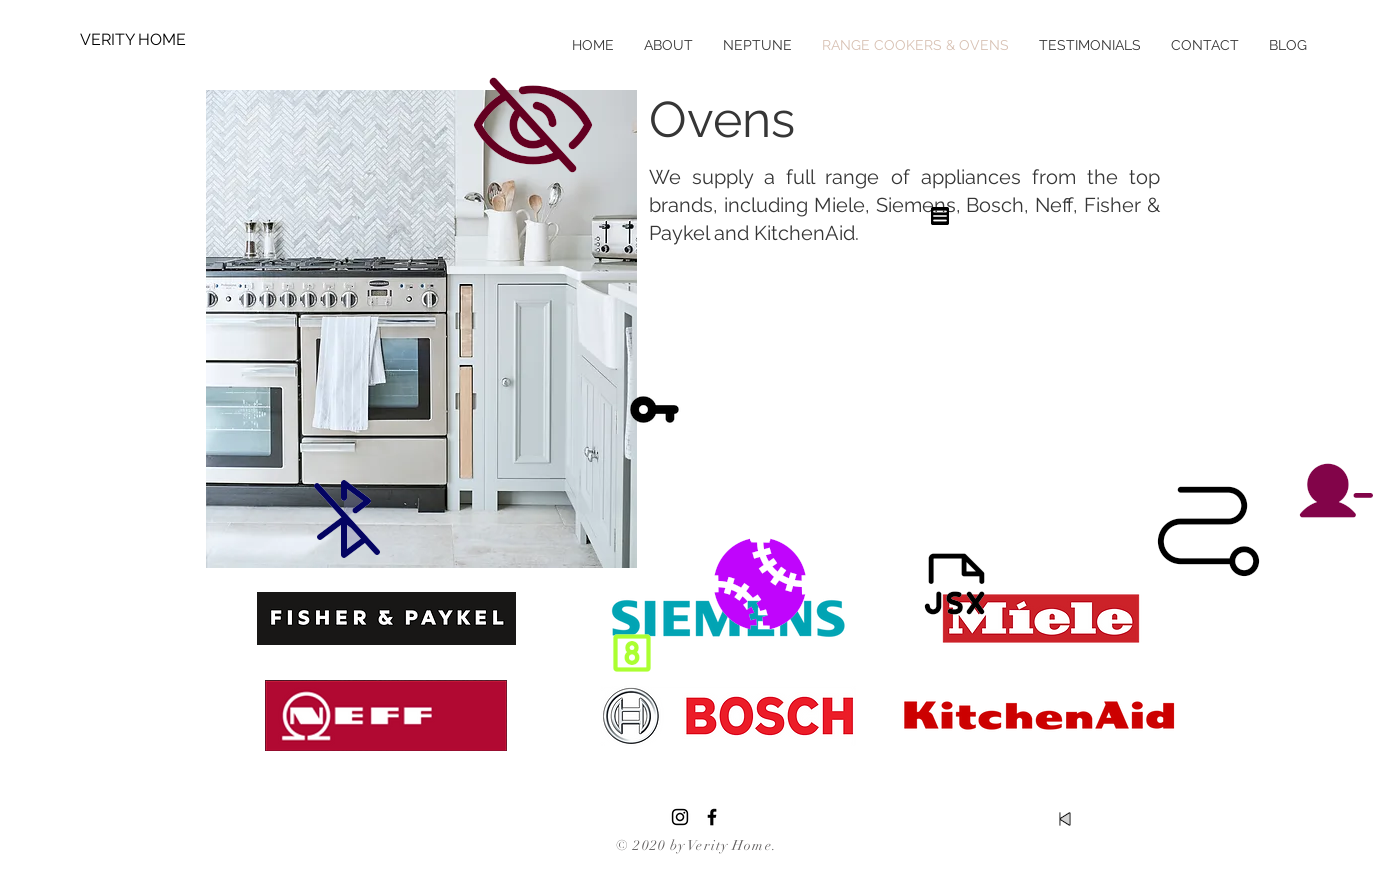  I want to click on bluetooth is disabled or turned off, so click(344, 519).